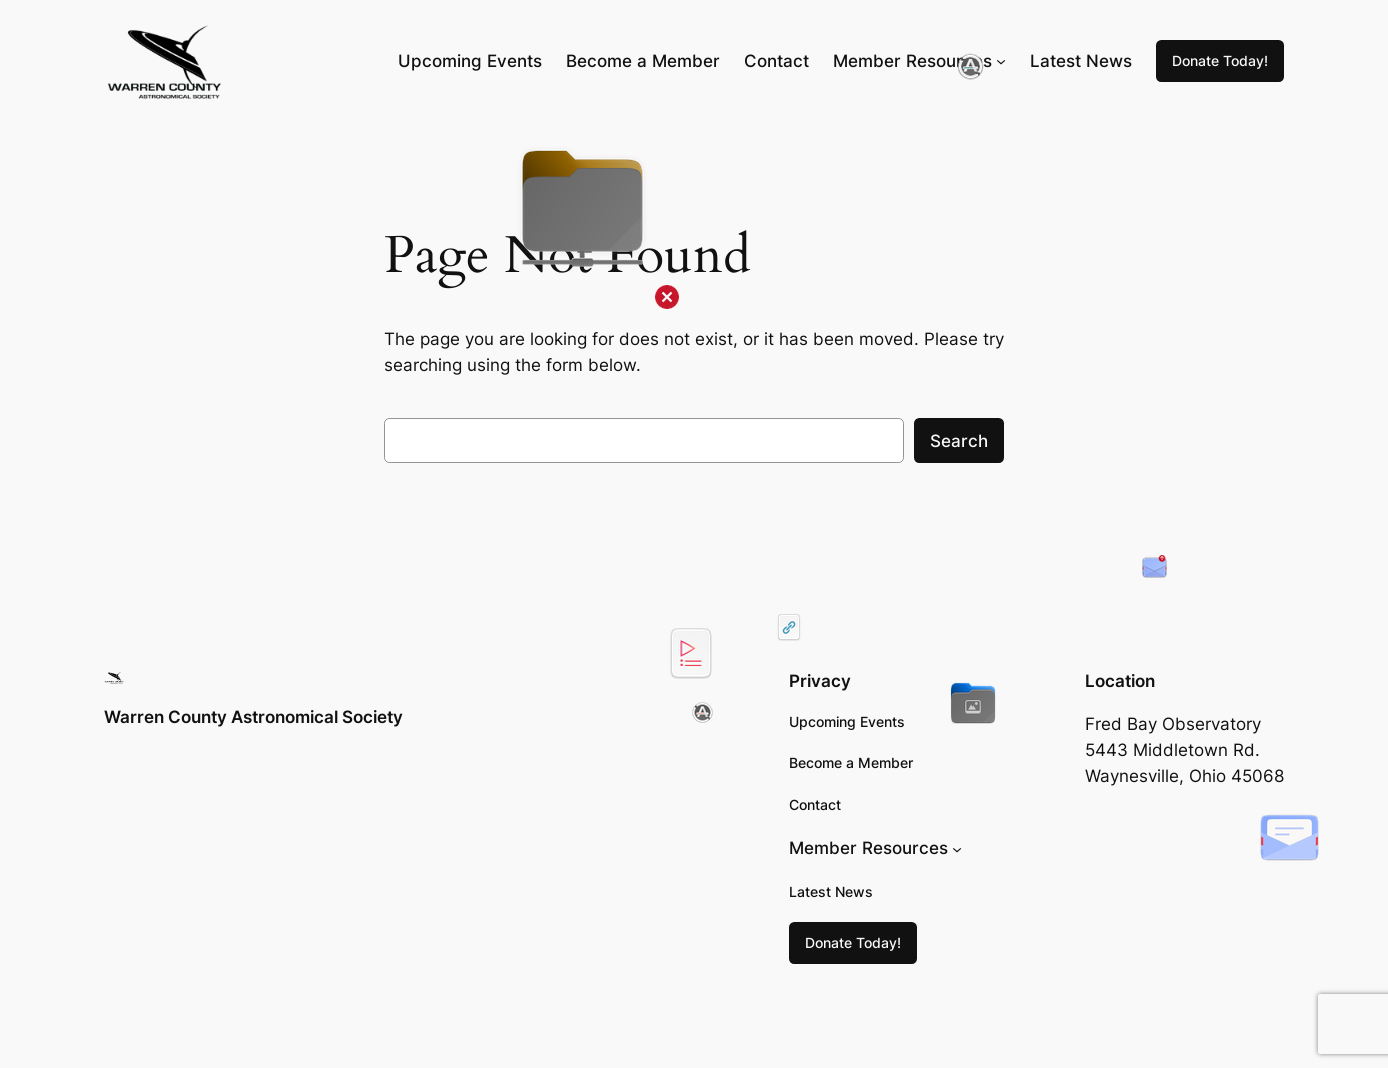 This screenshot has height=1068, width=1388. Describe the element at coordinates (789, 627) in the screenshot. I see `a windows internet shortcut file` at that location.